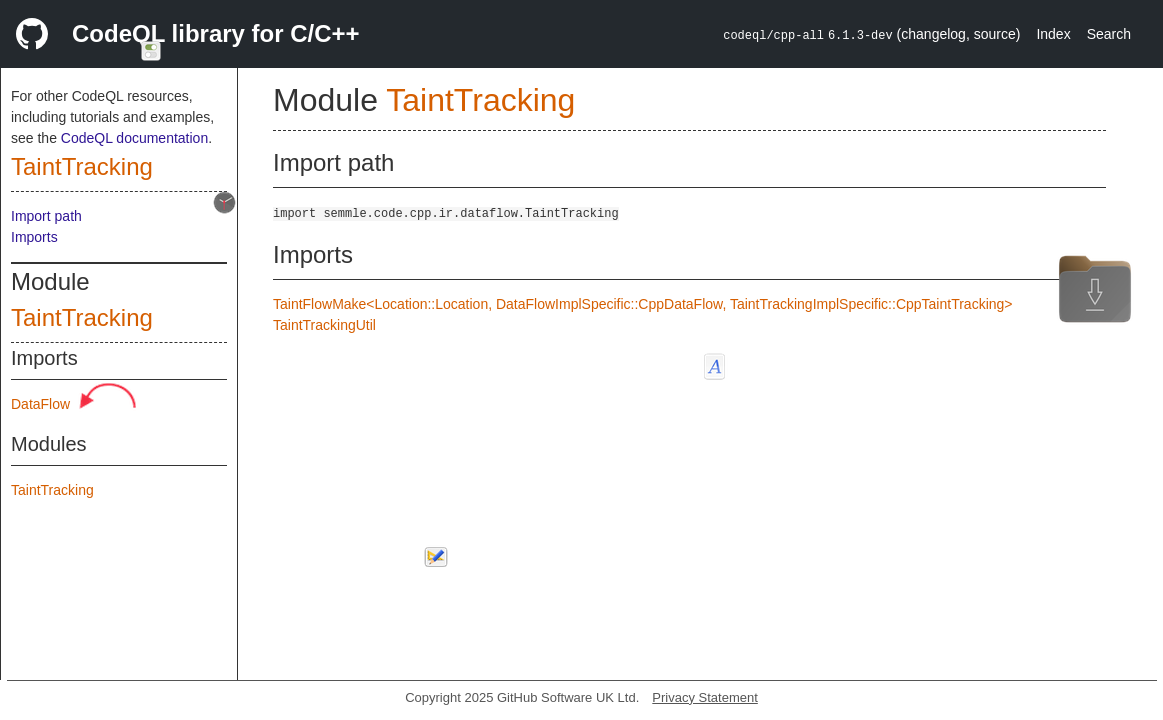 Image resolution: width=1163 pixels, height=720 pixels. What do you see at coordinates (107, 395) in the screenshot?
I see `undo the last action` at bounding box center [107, 395].